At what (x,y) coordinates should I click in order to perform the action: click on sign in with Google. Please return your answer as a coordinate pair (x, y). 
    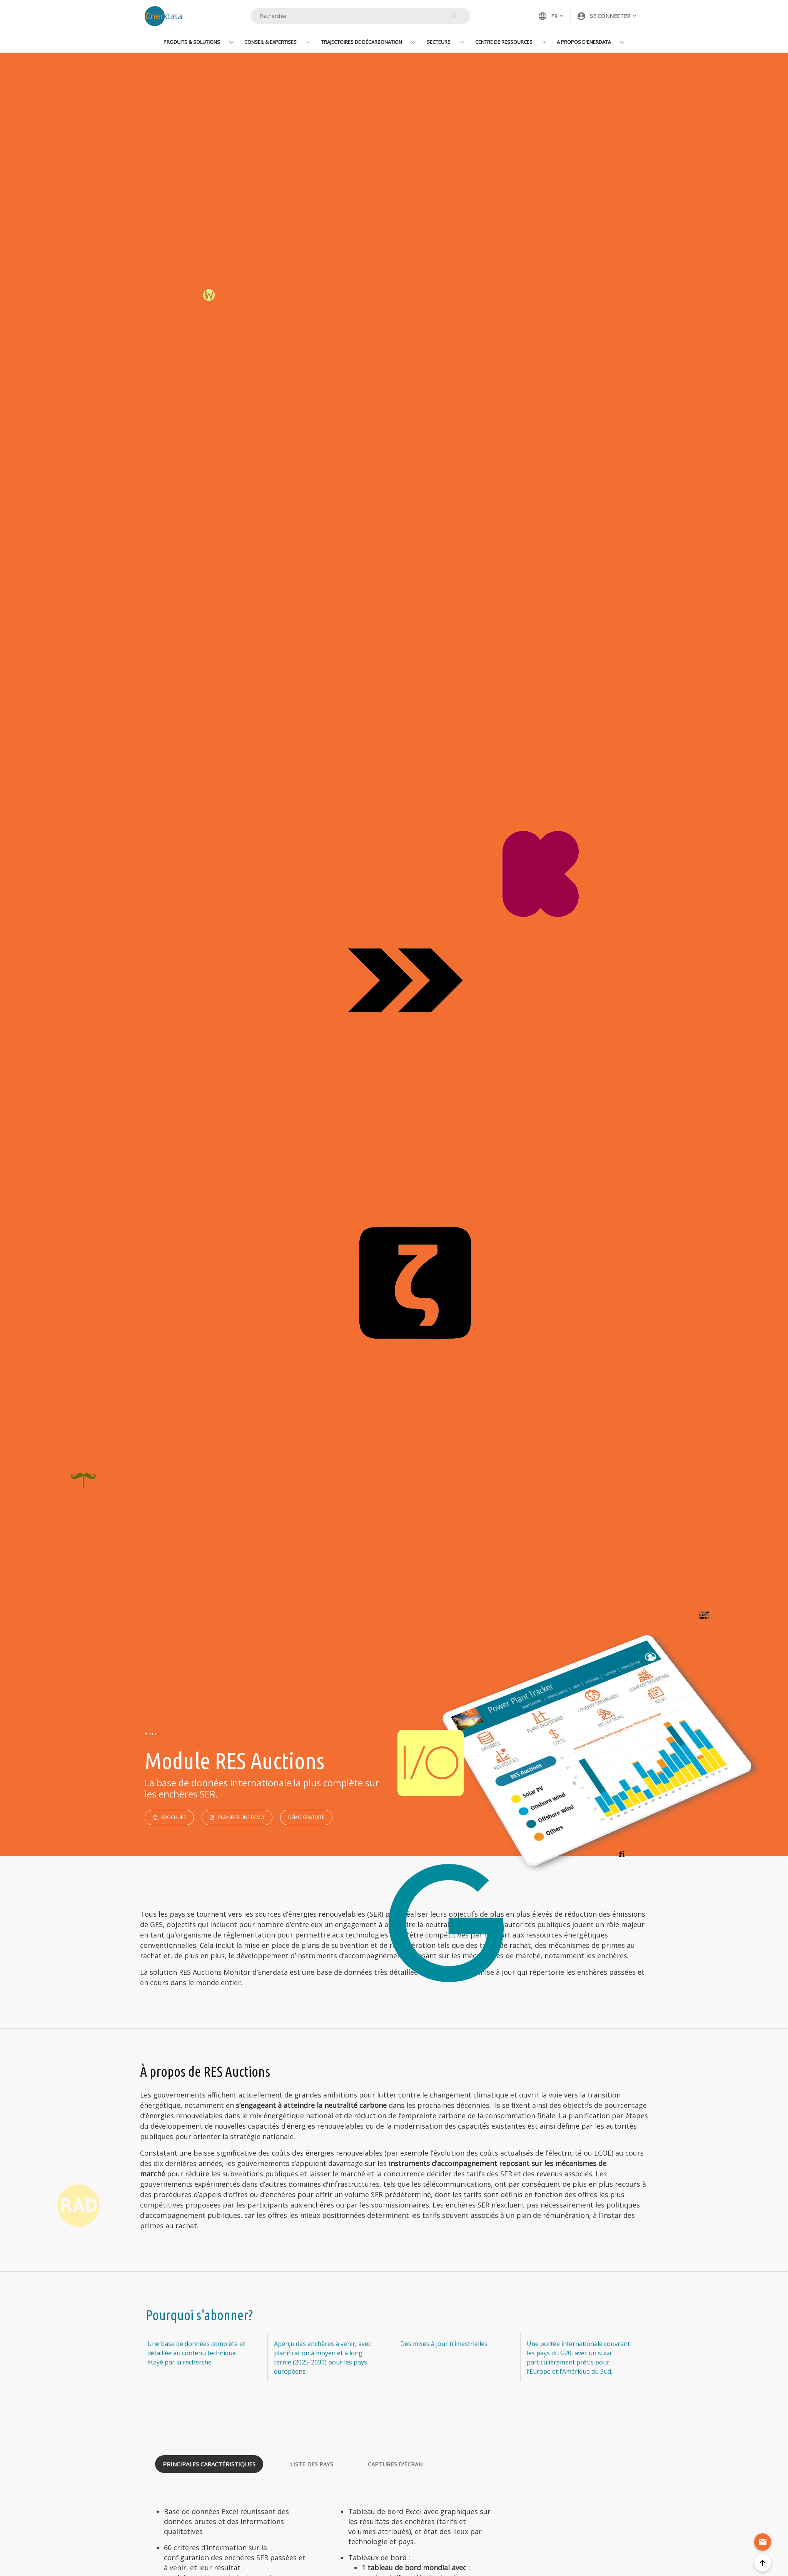
    Looking at the image, I should click on (446, 1923).